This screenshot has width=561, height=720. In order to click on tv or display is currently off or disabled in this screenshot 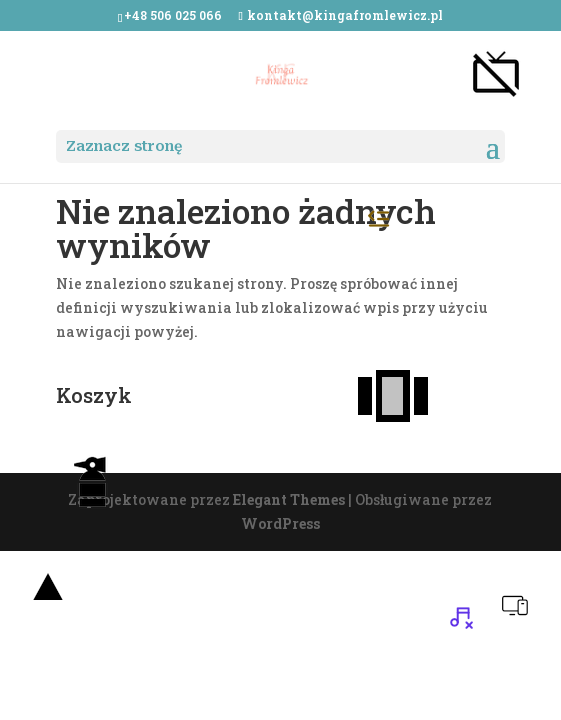, I will do `click(496, 74)`.